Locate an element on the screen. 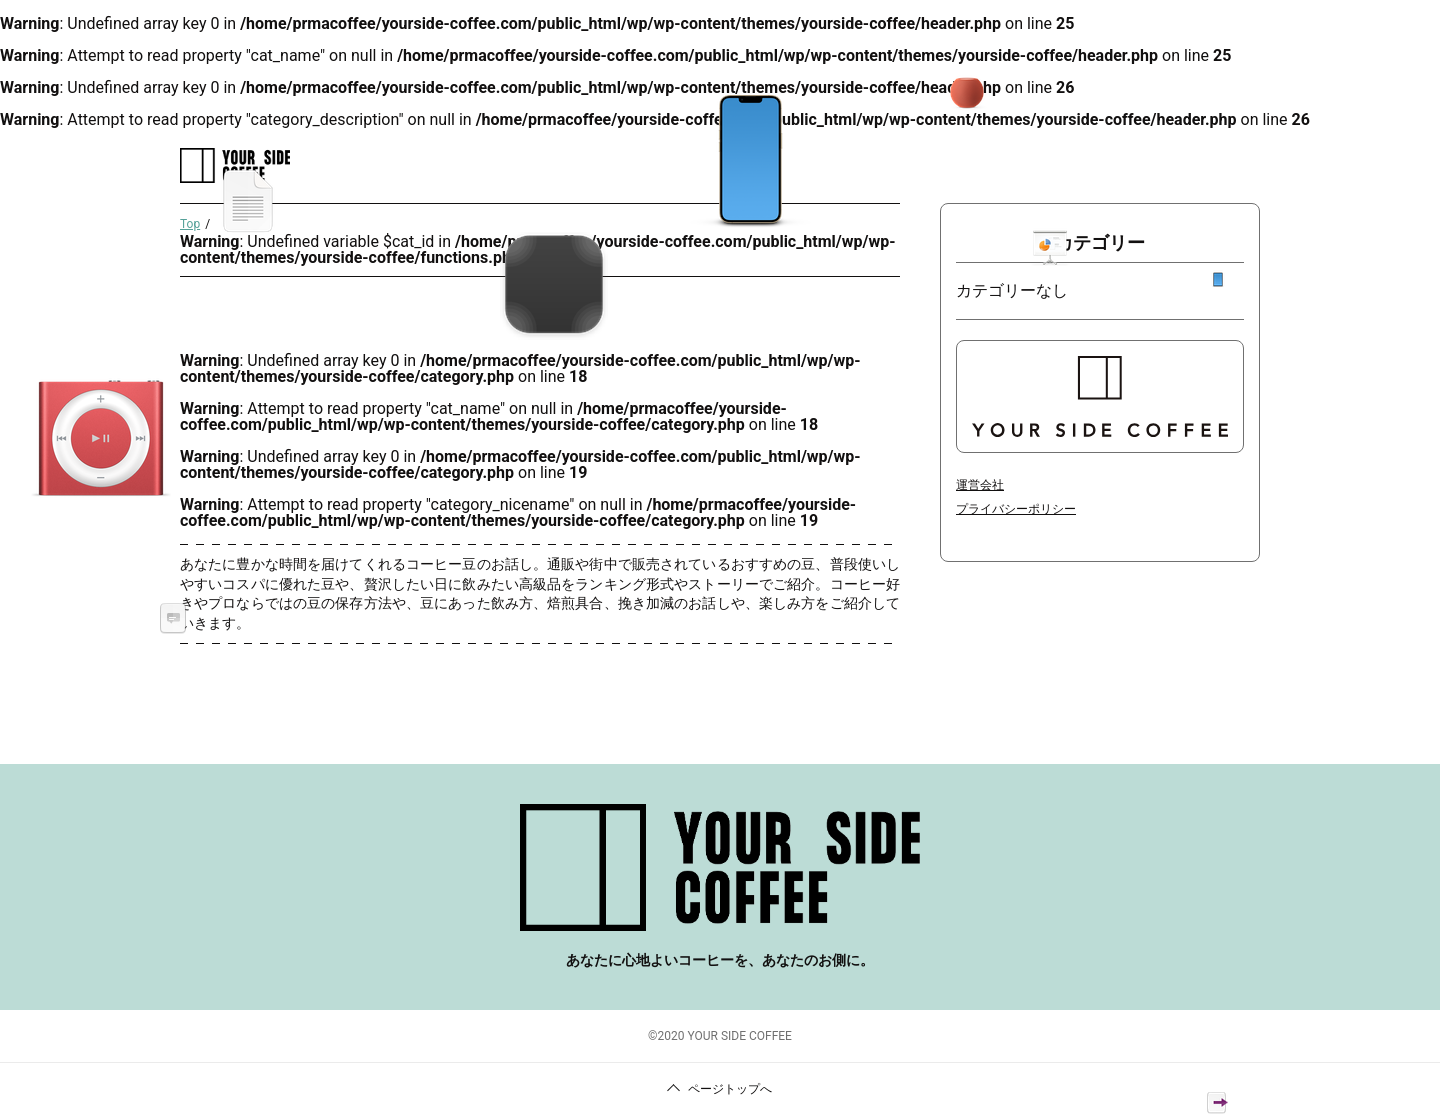 The image size is (1440, 1115). a SAMI subtitle or caption file is located at coordinates (173, 618).